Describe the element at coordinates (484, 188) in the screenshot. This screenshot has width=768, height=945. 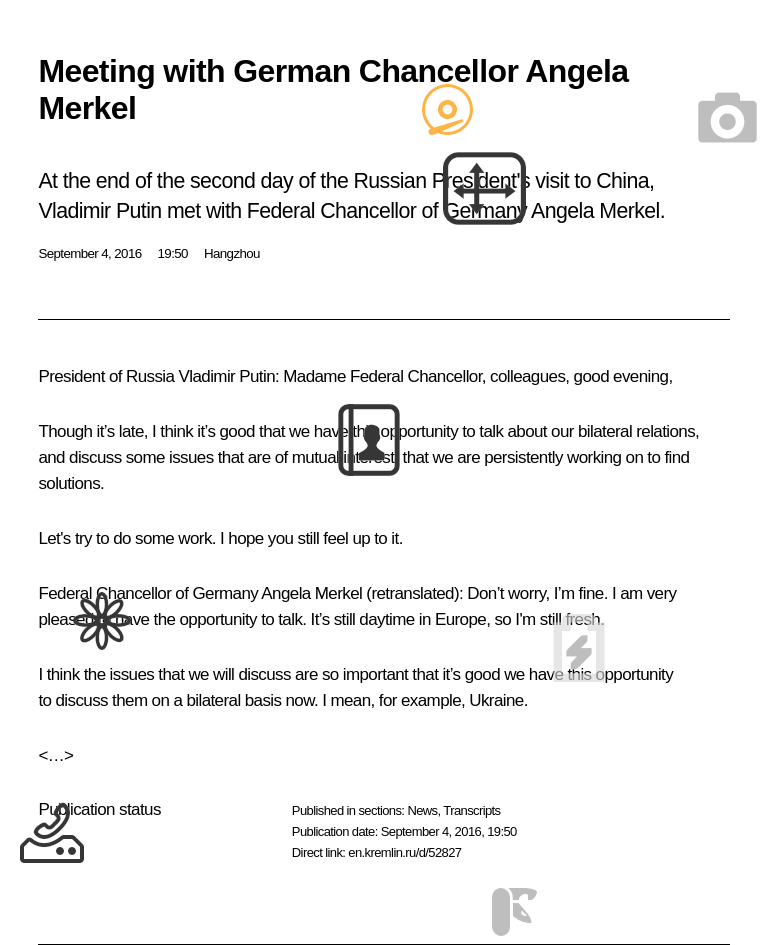
I see `adjust display or screen settings` at that location.